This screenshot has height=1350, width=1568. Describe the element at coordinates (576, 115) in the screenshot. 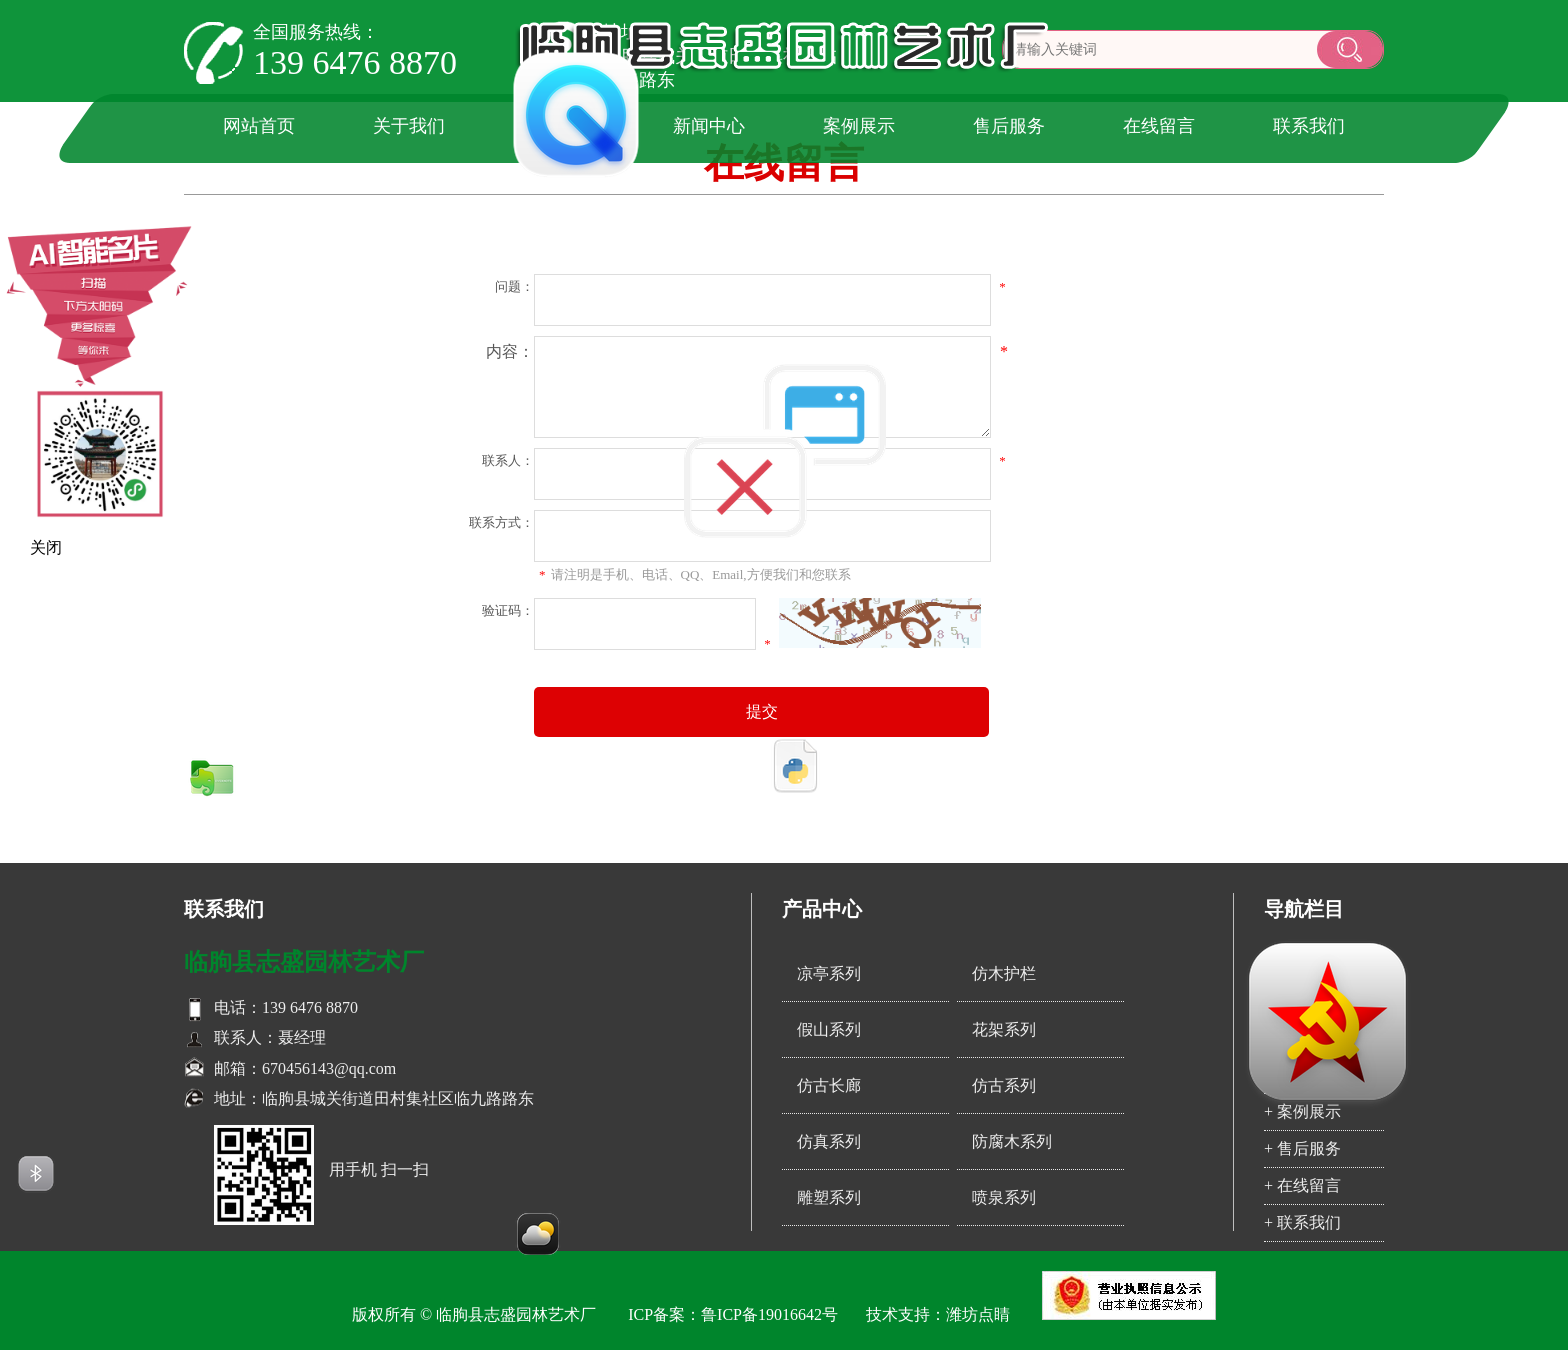

I see `open SMPlayer media player` at that location.